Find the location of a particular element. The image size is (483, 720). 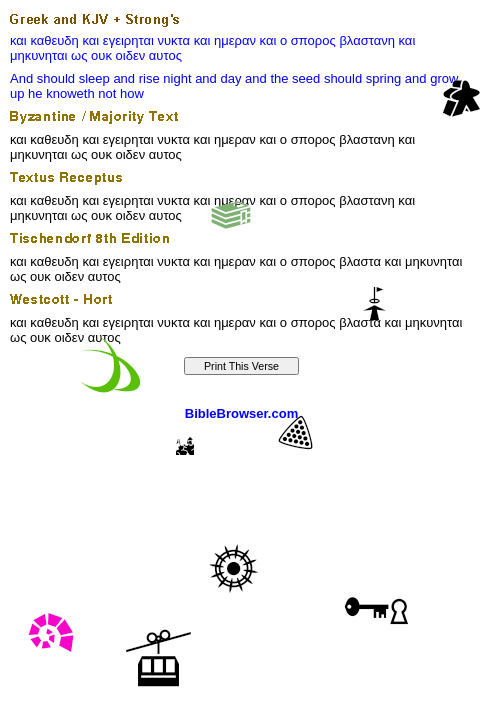

indicates a slash or cutting attack action is located at coordinates (110, 367).